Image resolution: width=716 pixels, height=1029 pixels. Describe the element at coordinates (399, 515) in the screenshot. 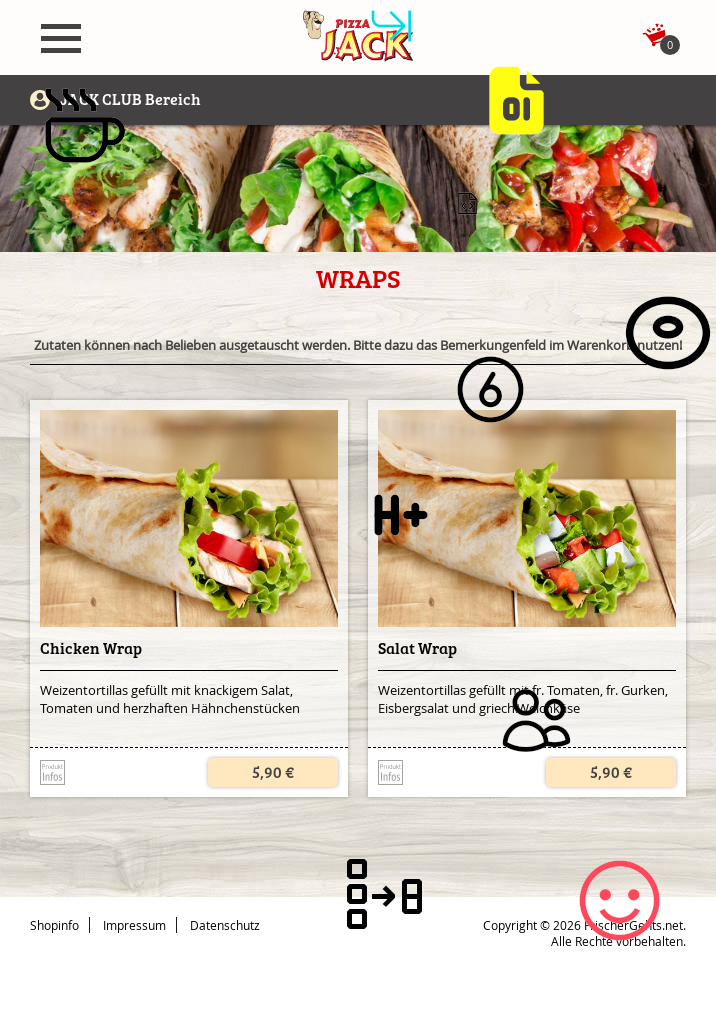

I see `indicates H+ (HSPA+) mobile network connection` at that location.